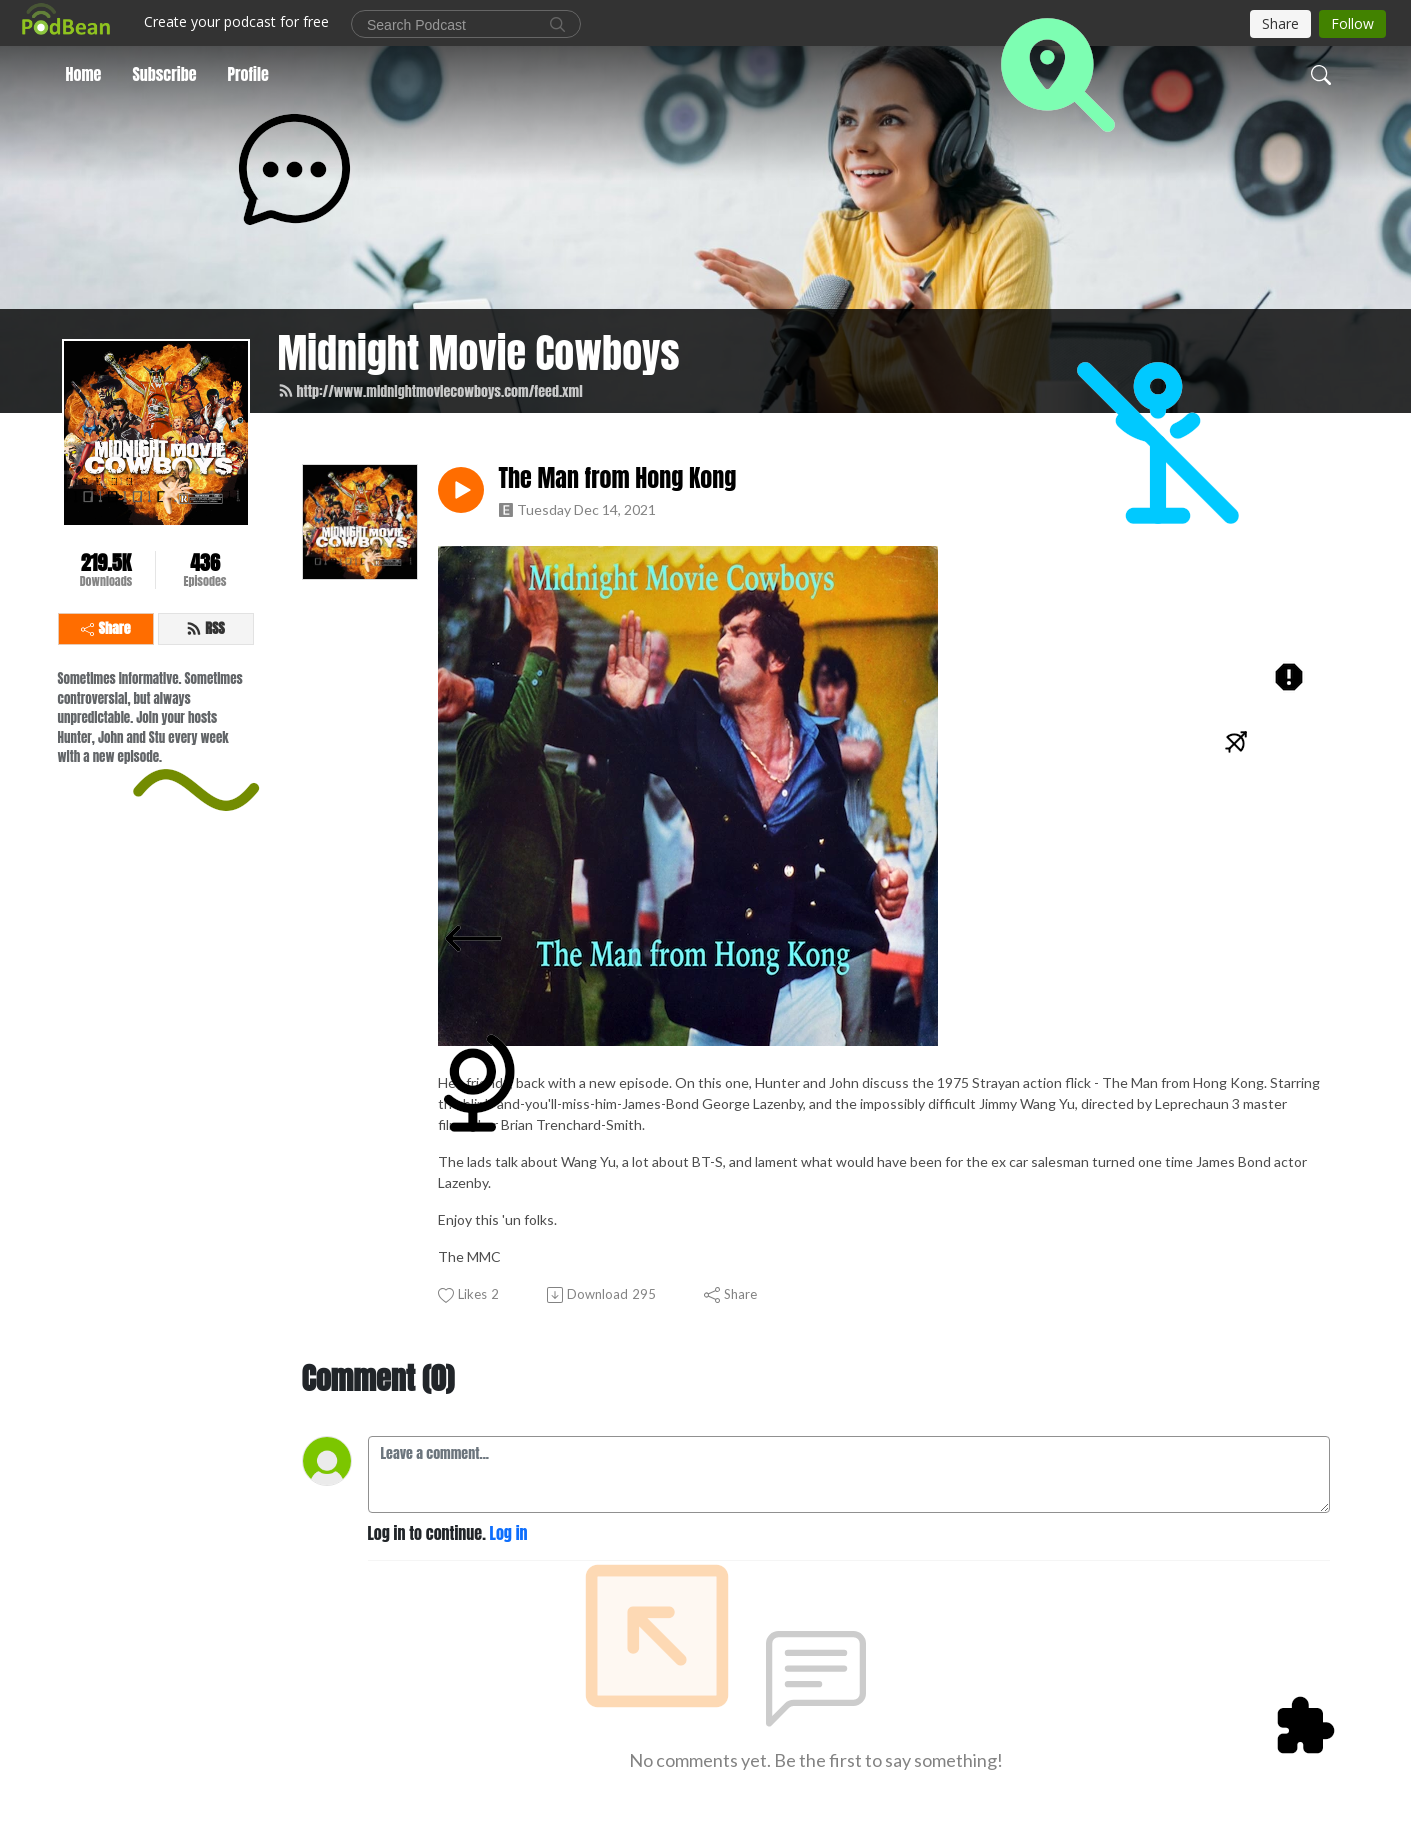 This screenshot has height=1835, width=1411. Describe the element at coordinates (1236, 742) in the screenshot. I see `archery or bow-related feature` at that location.